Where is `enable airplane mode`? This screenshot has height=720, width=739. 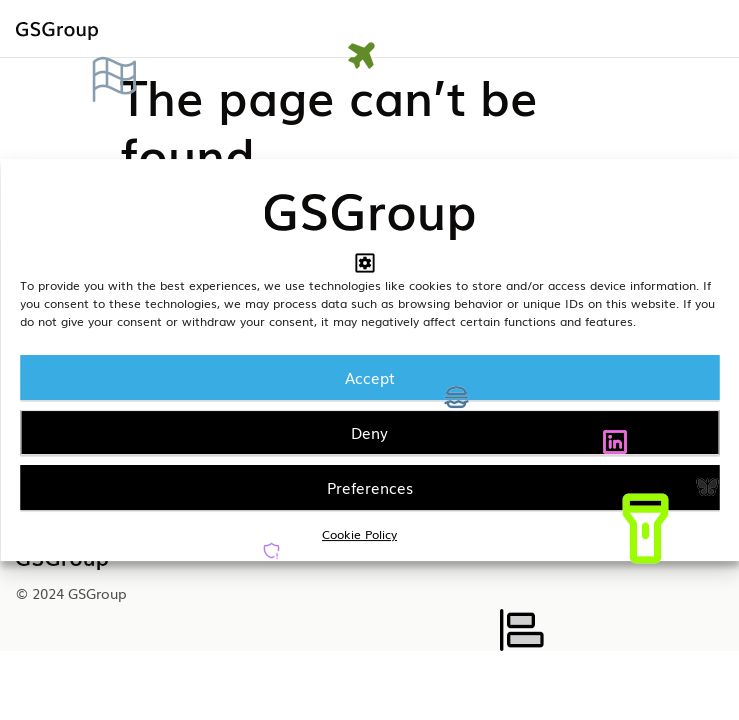
enable airplane mode is located at coordinates (362, 55).